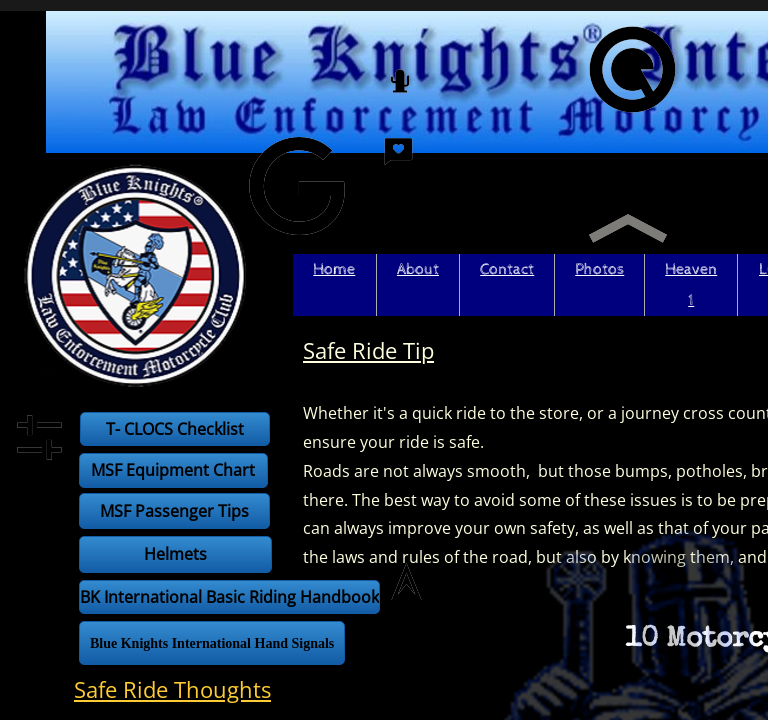 This screenshot has width=768, height=720. Describe the element at coordinates (406, 581) in the screenshot. I see `lucia authentication service logo` at that location.